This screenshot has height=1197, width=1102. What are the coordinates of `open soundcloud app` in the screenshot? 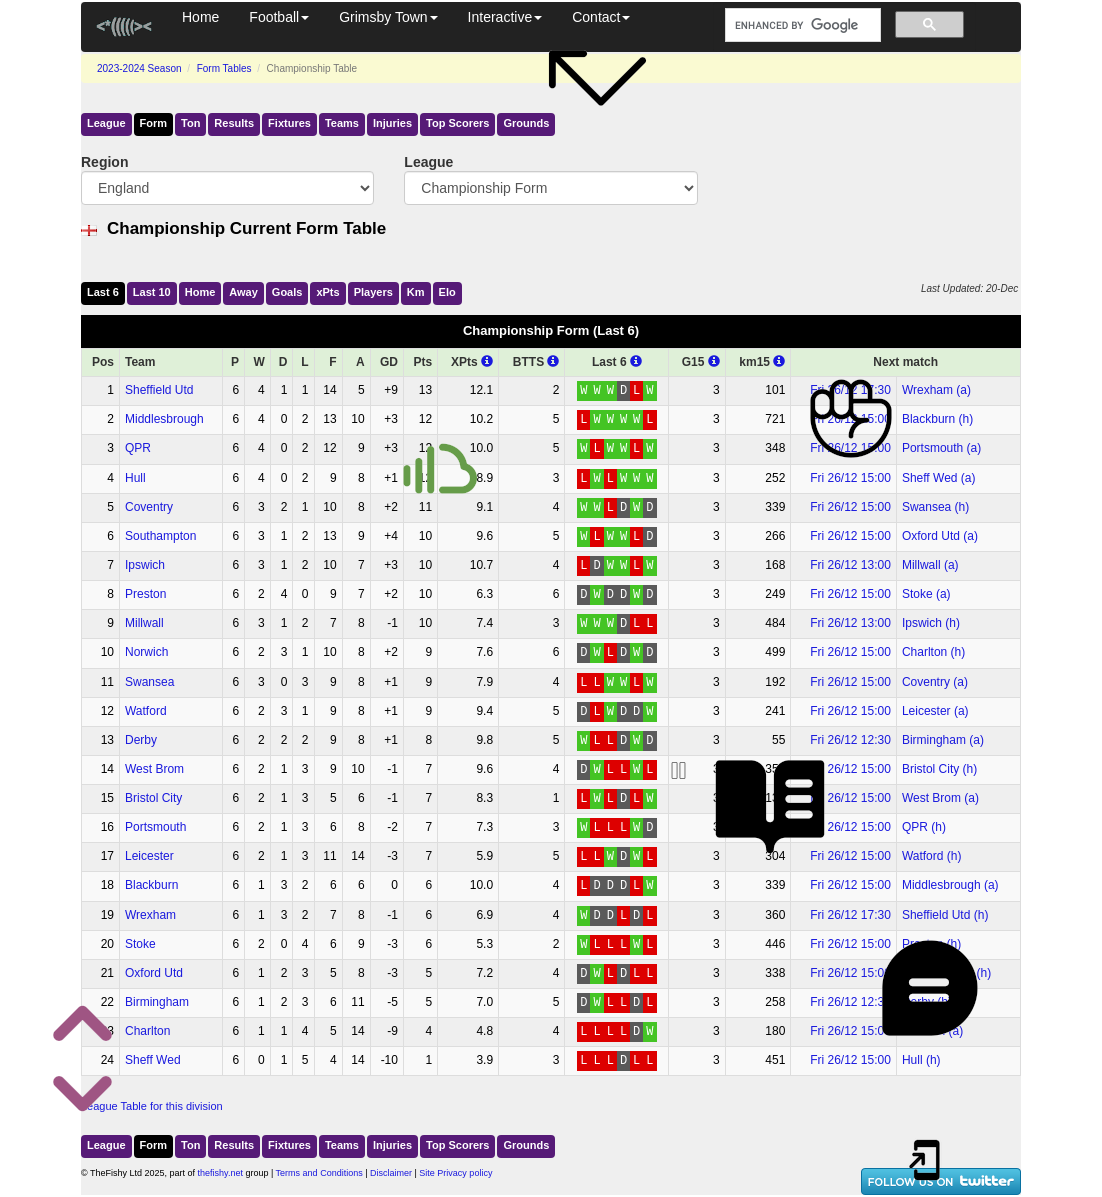 It's located at (439, 471).